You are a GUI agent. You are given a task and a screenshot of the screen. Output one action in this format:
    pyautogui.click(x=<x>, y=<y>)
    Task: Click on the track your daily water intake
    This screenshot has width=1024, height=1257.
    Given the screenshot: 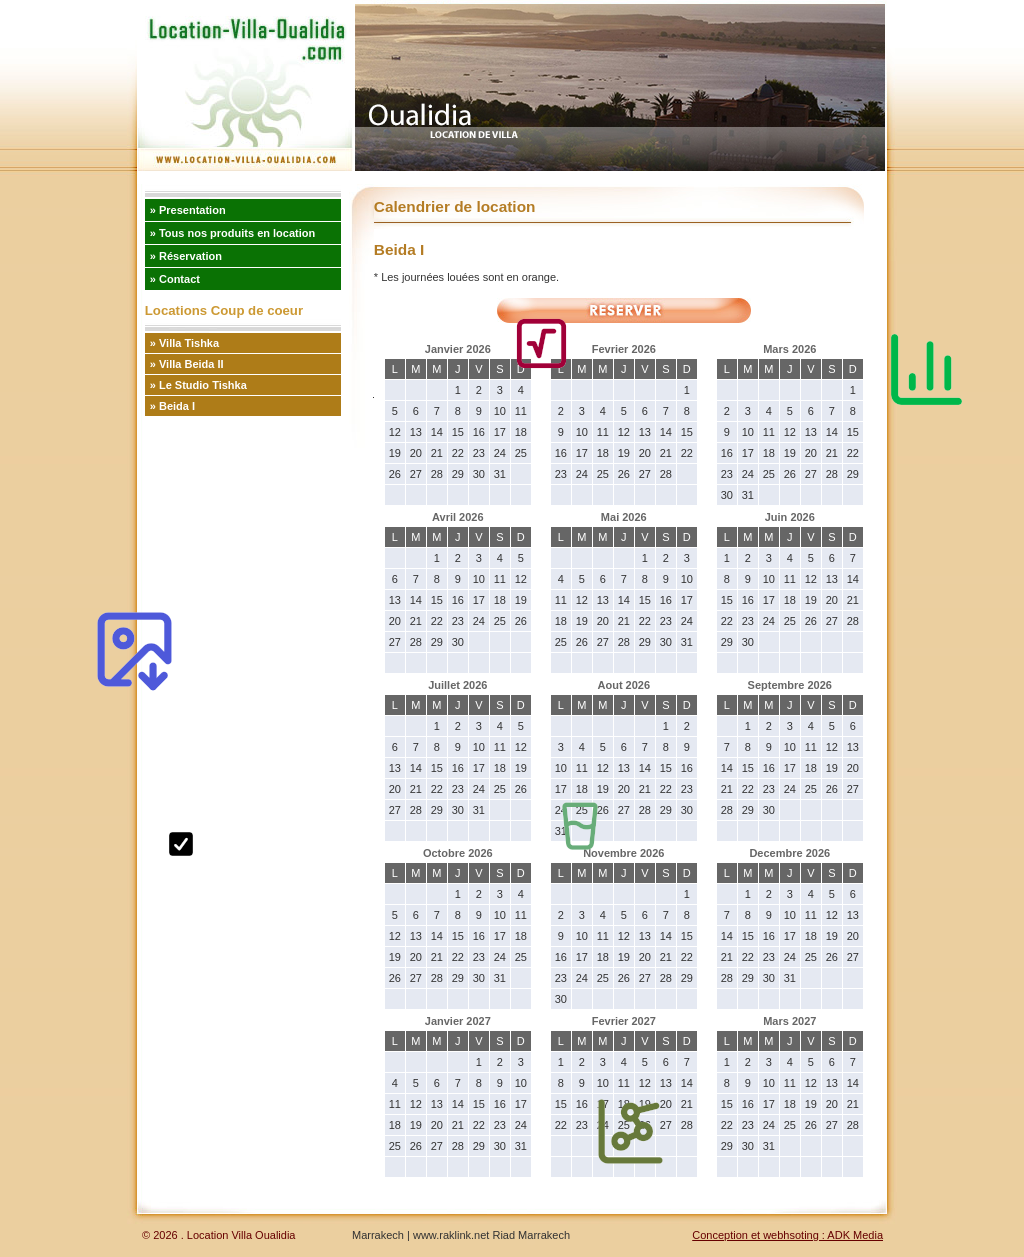 What is the action you would take?
    pyautogui.click(x=580, y=825)
    